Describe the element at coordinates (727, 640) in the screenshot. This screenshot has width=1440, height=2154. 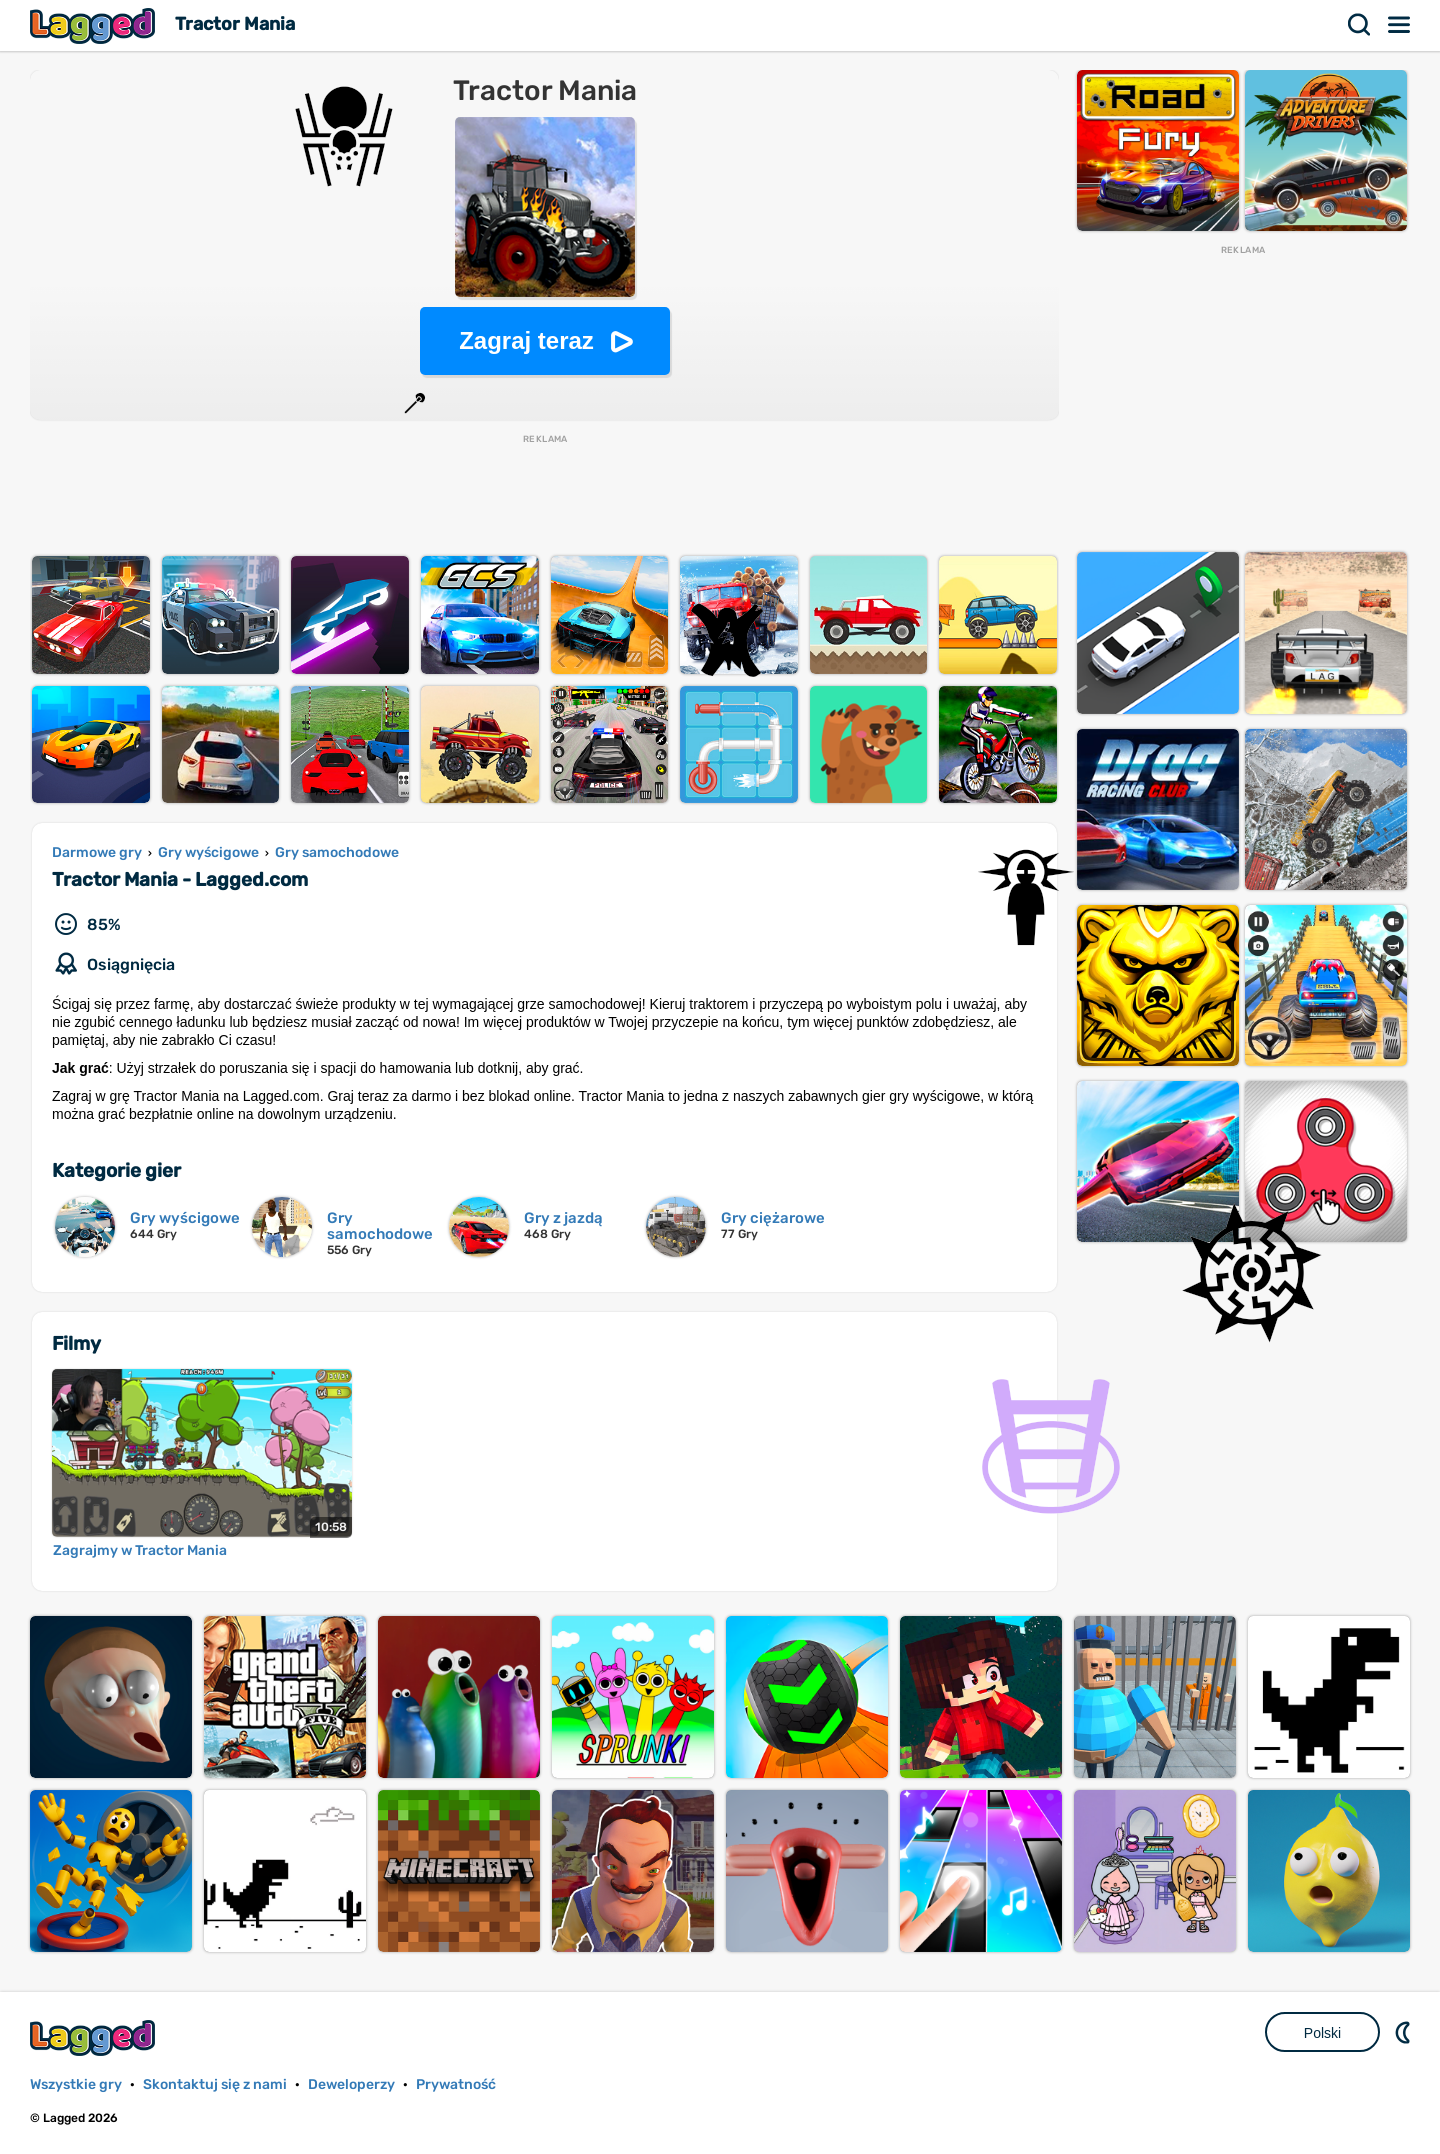
I see `select animal hide material or resource` at that location.